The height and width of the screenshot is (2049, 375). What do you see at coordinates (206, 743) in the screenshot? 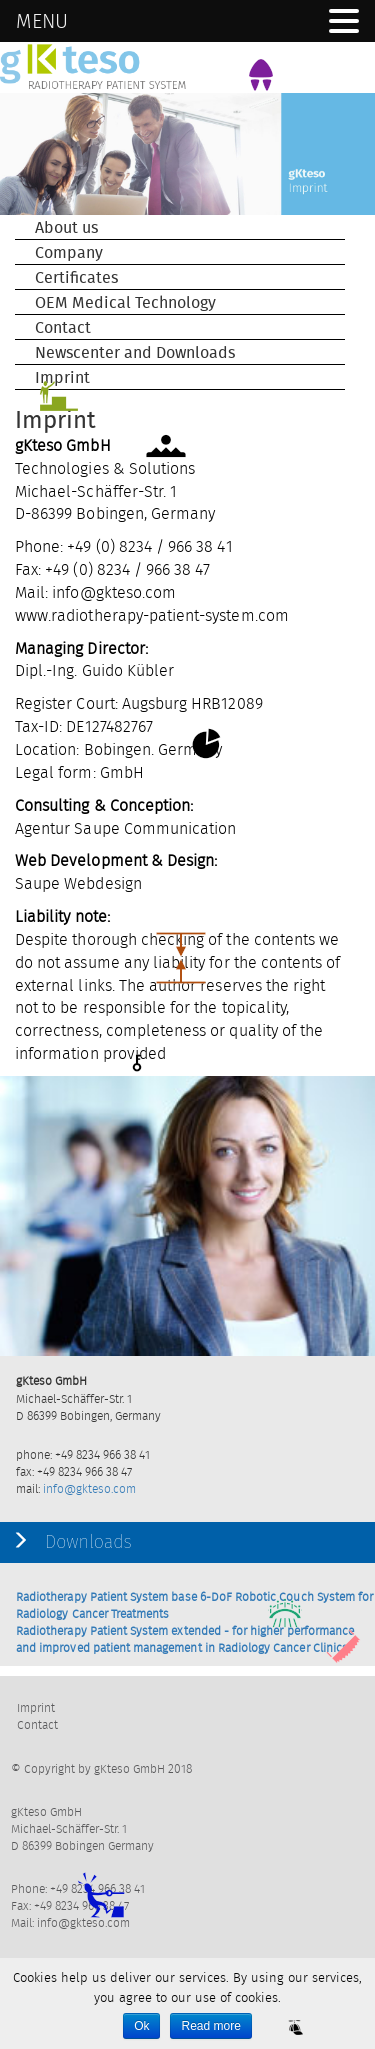
I see `view analytics or statistics breakdown` at bounding box center [206, 743].